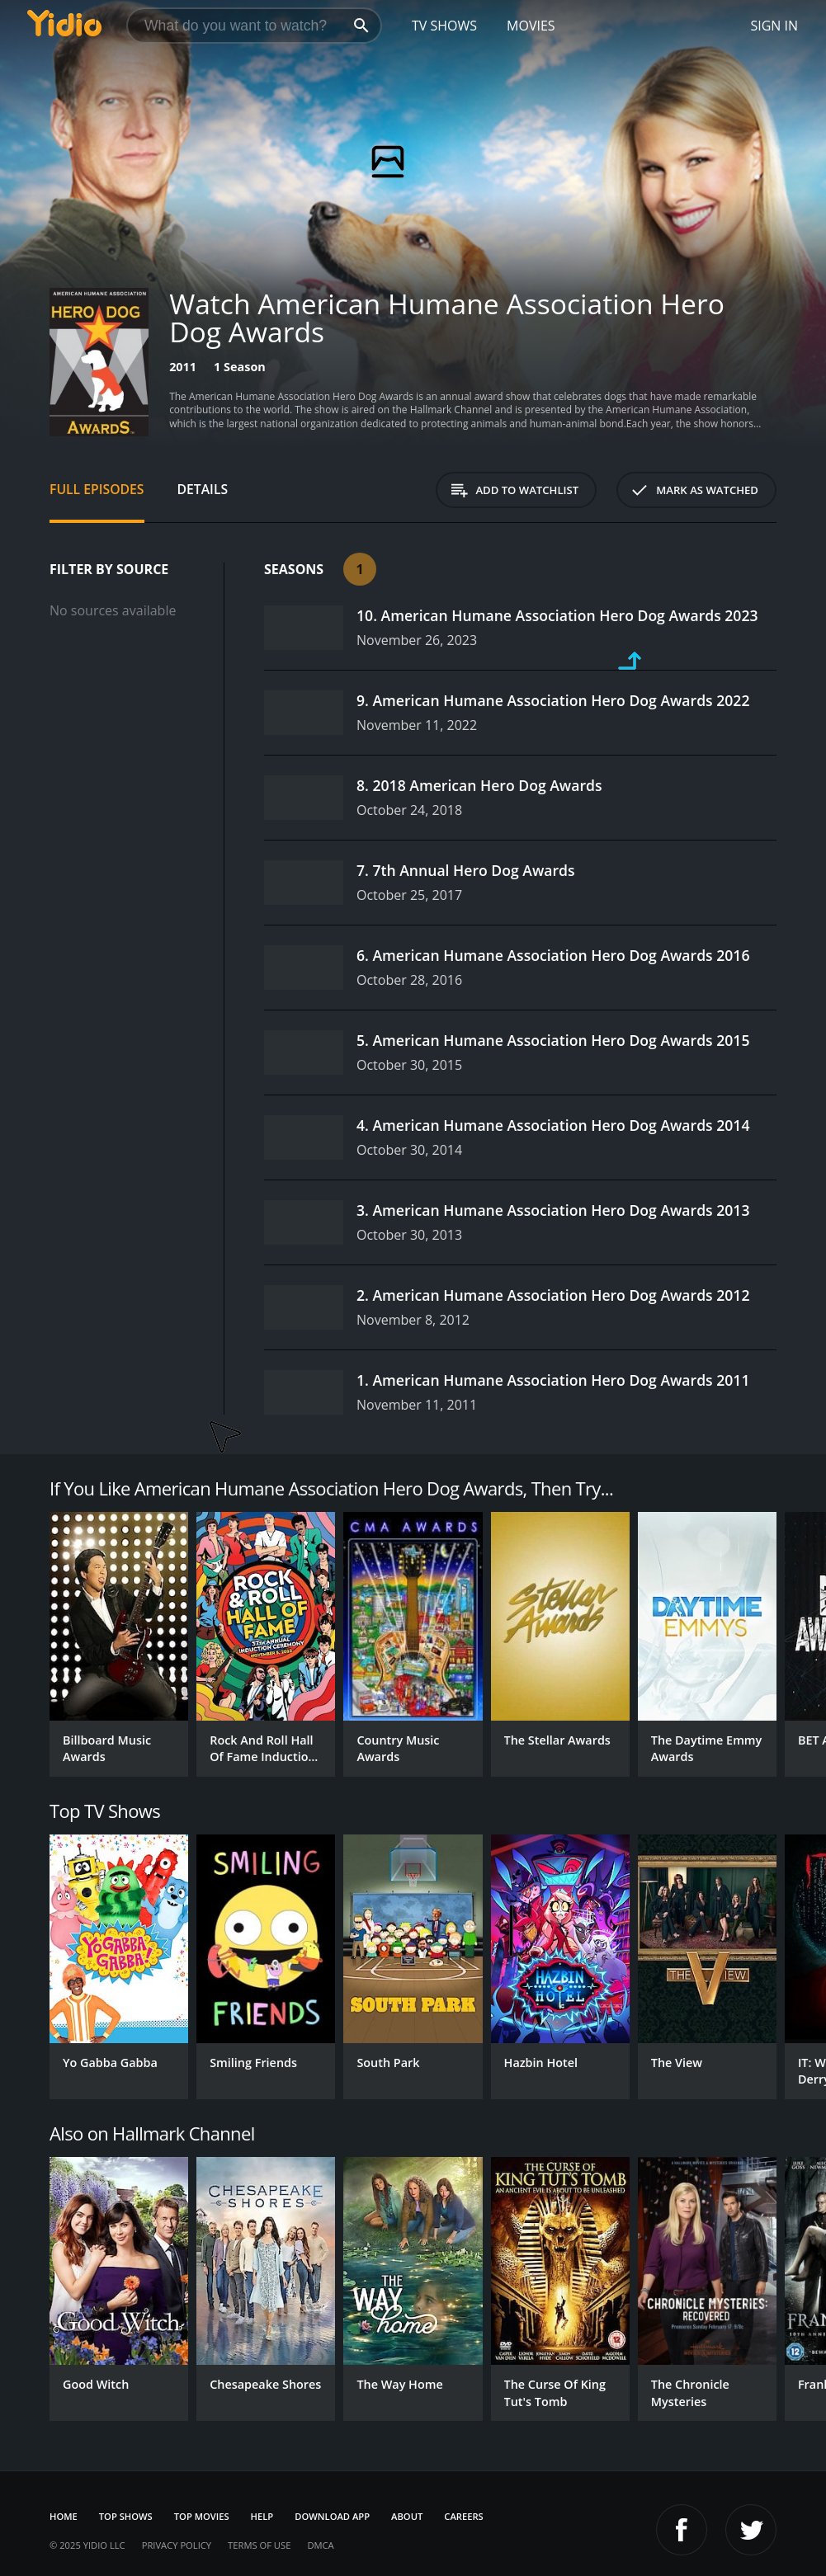 The image size is (826, 2576). What do you see at coordinates (511, 1930) in the screenshot?
I see `vertical divider or separator between UI elements` at bounding box center [511, 1930].